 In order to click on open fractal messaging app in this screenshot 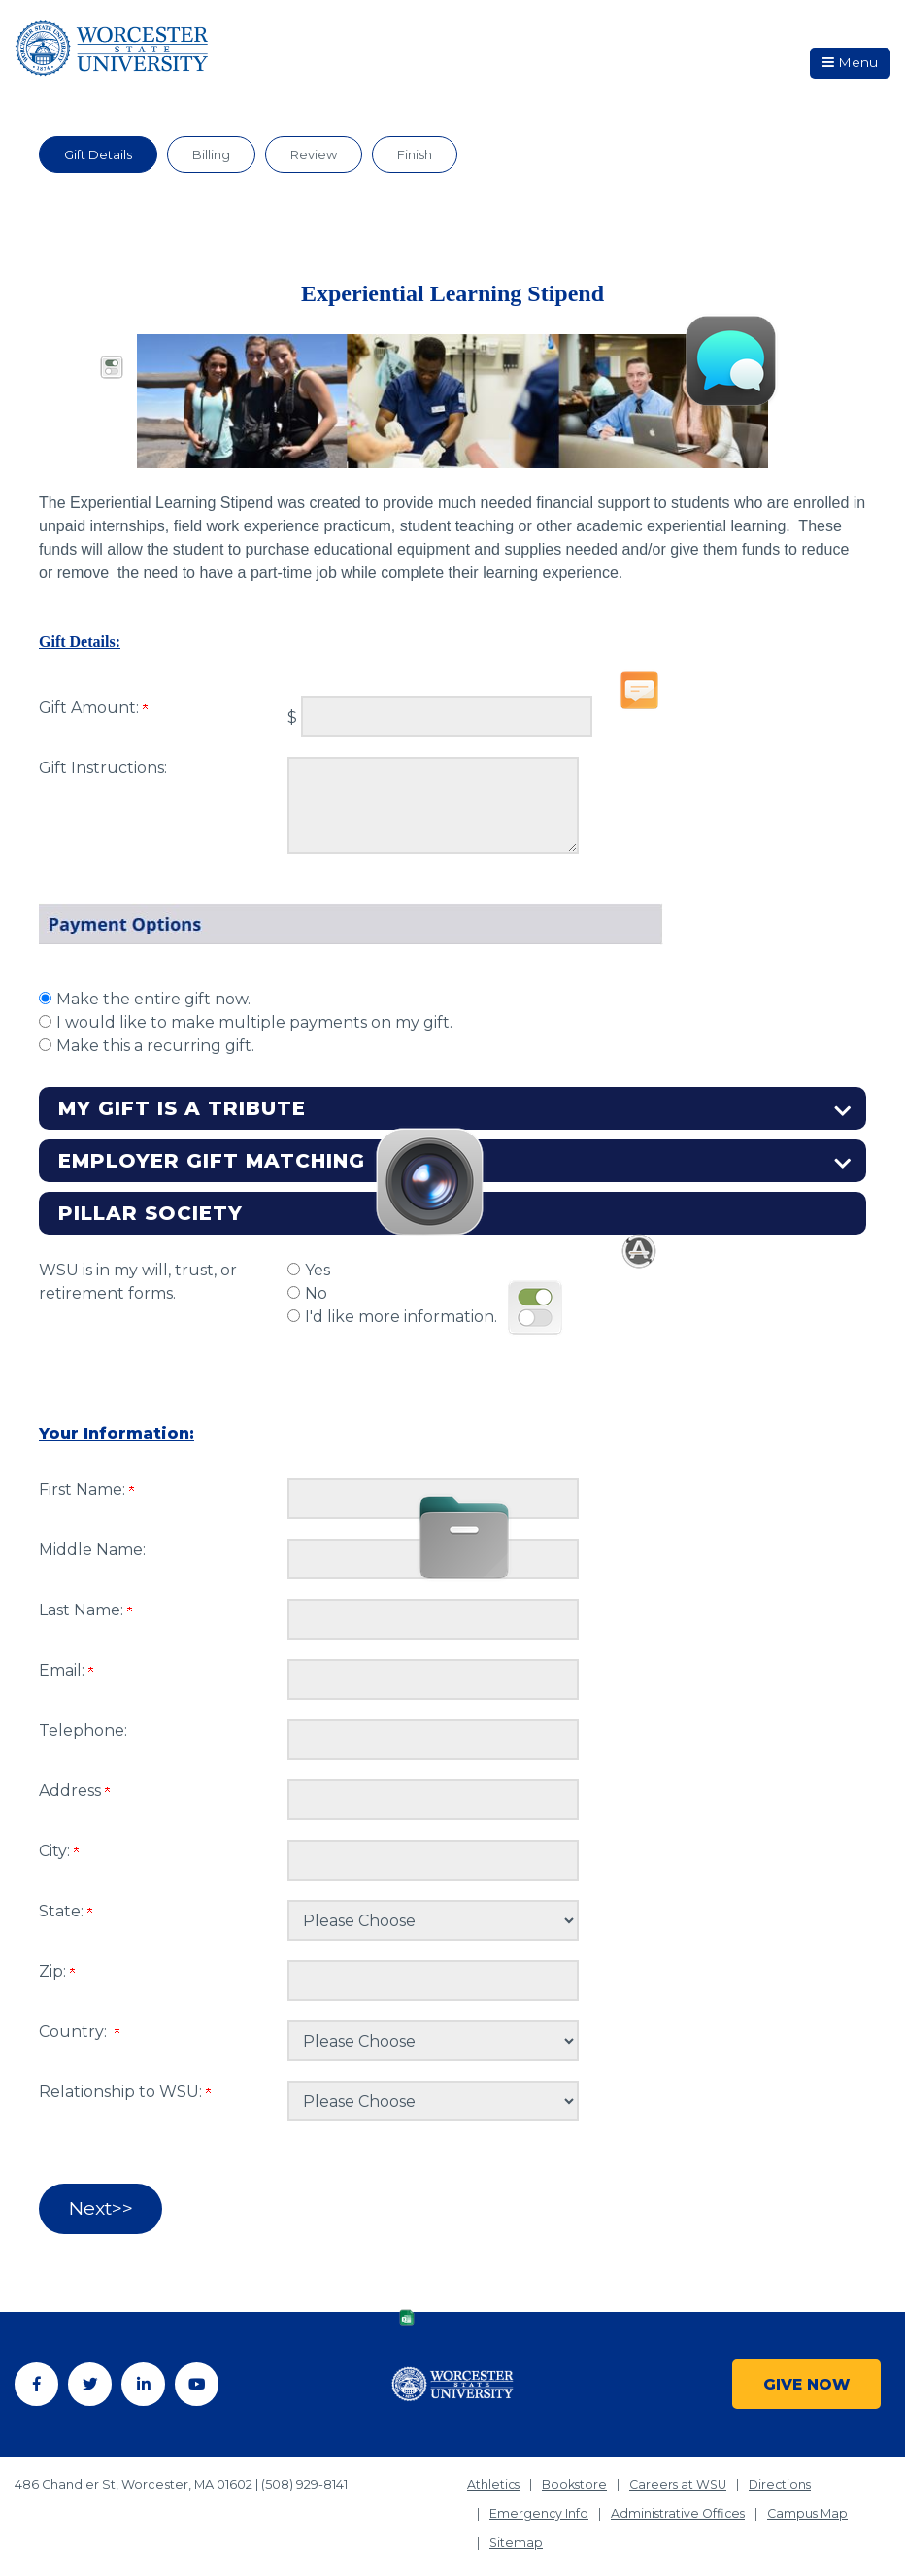, I will do `click(730, 360)`.